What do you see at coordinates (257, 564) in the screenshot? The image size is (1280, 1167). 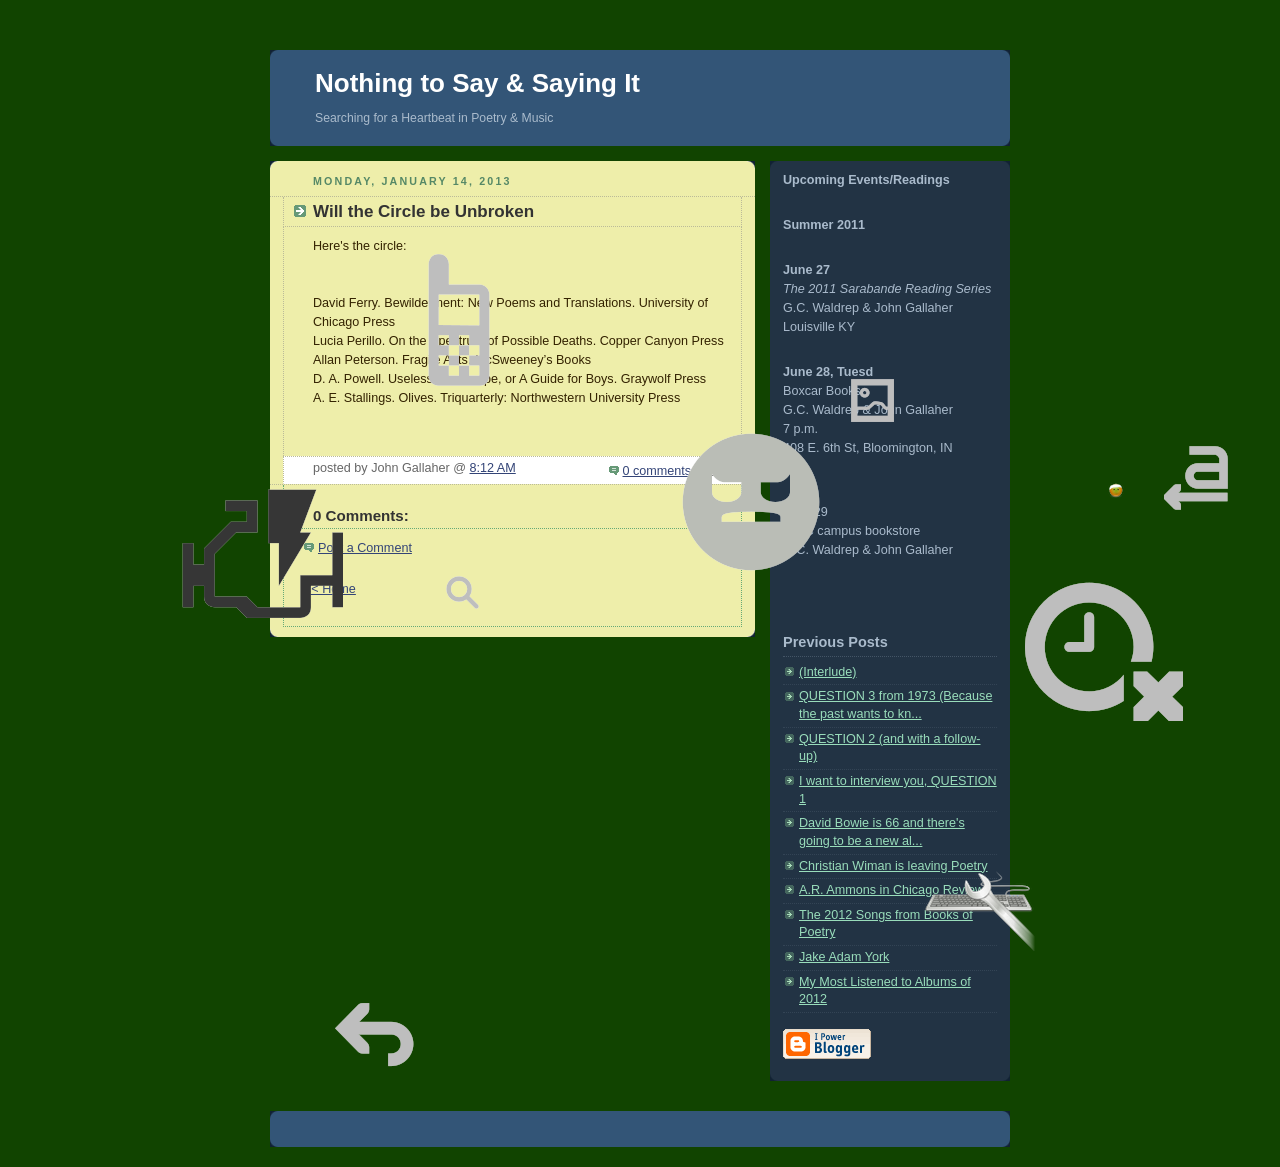 I see `check engine diagnostic alerts` at bounding box center [257, 564].